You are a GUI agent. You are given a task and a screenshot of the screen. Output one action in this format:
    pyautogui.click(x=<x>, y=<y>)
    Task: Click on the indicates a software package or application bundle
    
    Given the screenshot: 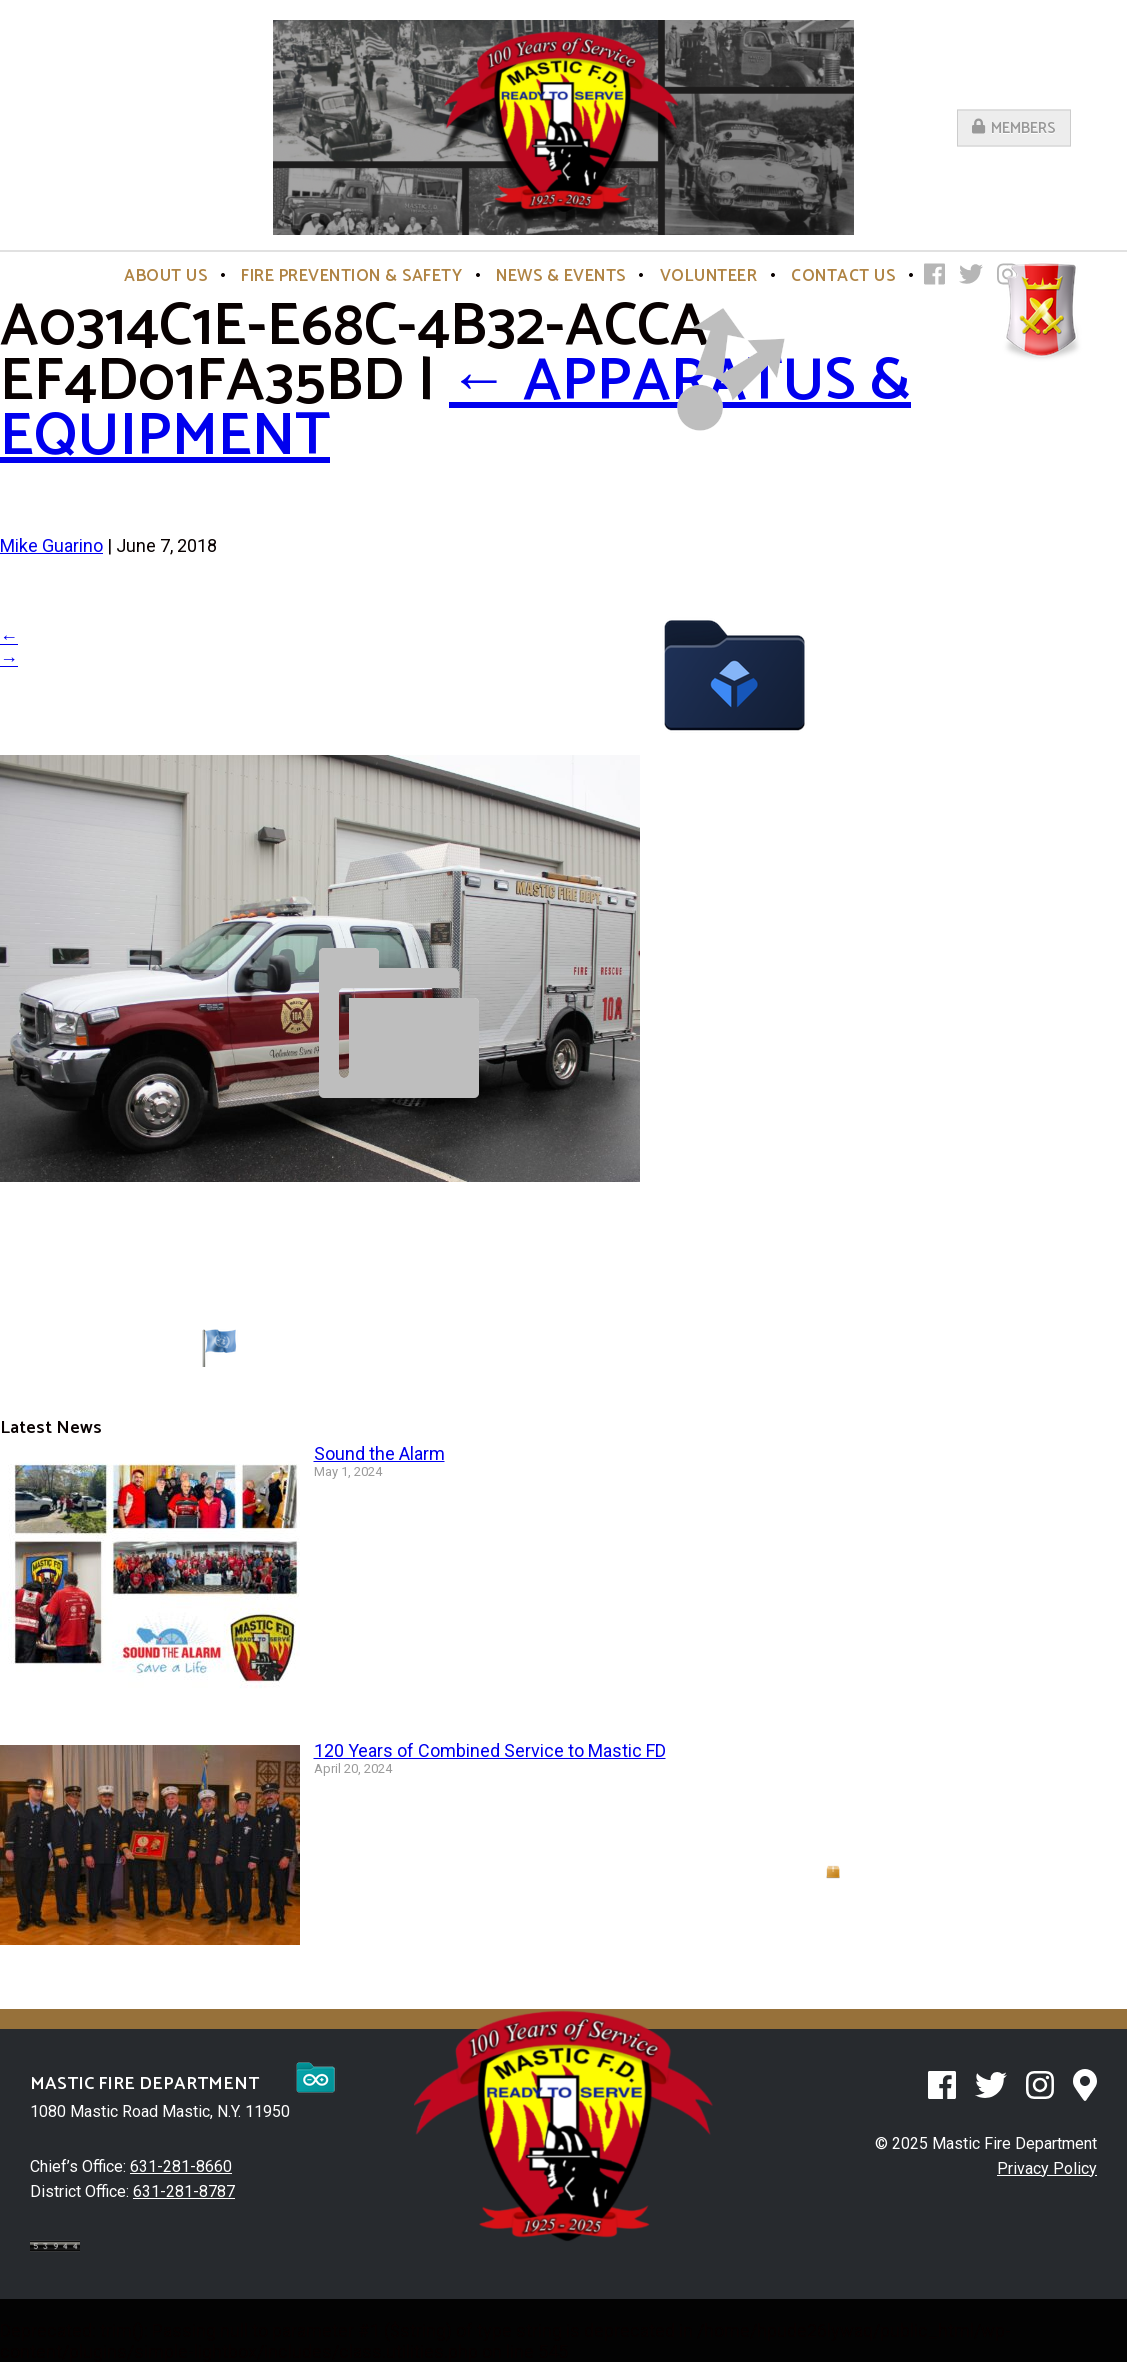 What is the action you would take?
    pyautogui.click(x=833, y=1871)
    